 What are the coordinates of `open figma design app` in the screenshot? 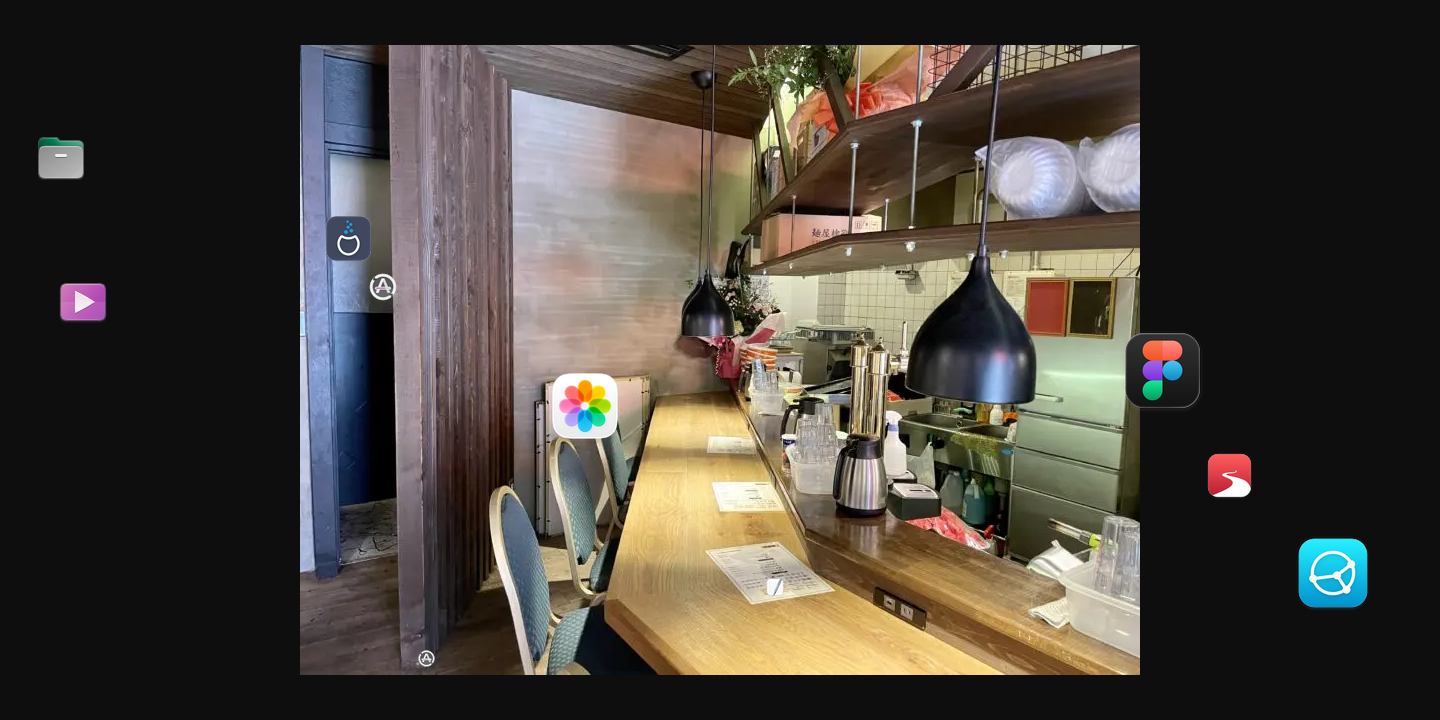 It's located at (1162, 370).